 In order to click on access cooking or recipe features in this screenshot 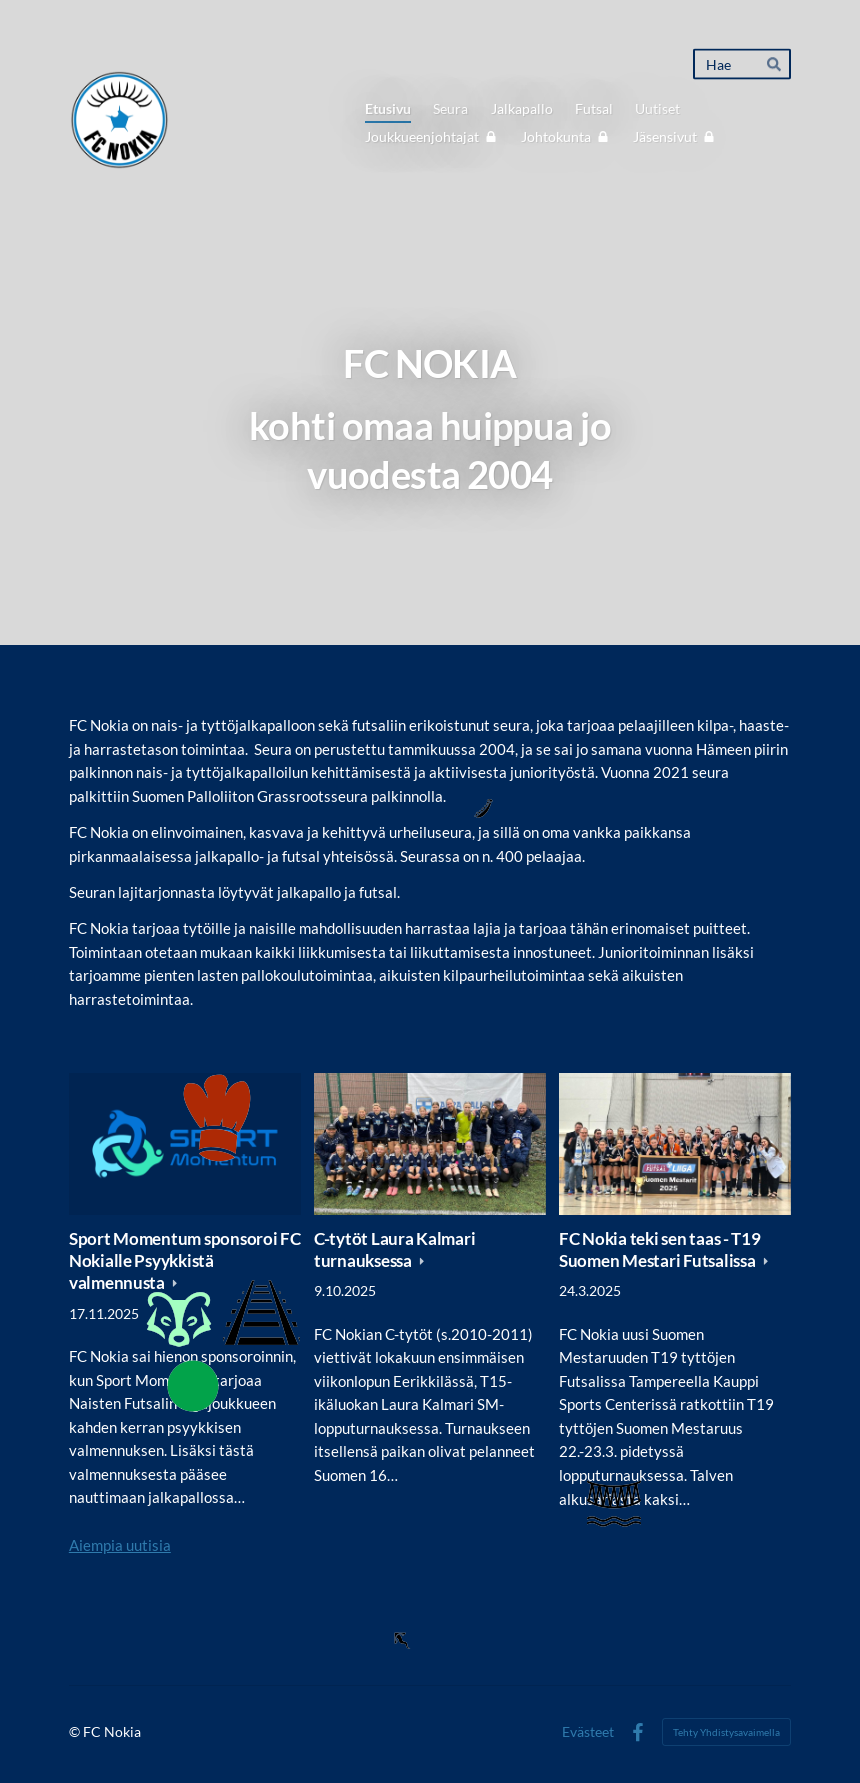, I will do `click(217, 1118)`.